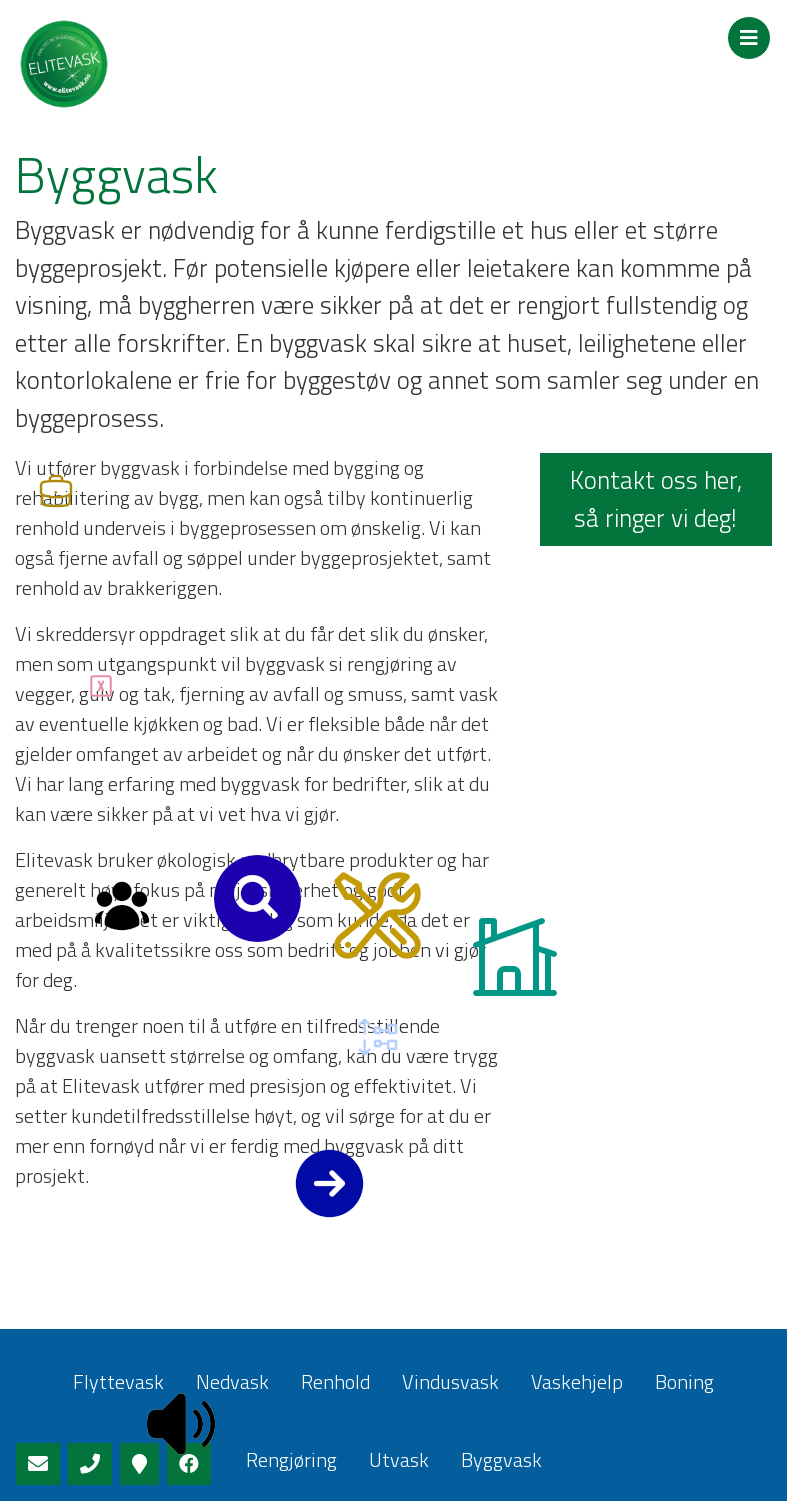 The height and width of the screenshot is (1501, 787). I want to click on navigate to home screen, so click(515, 957).